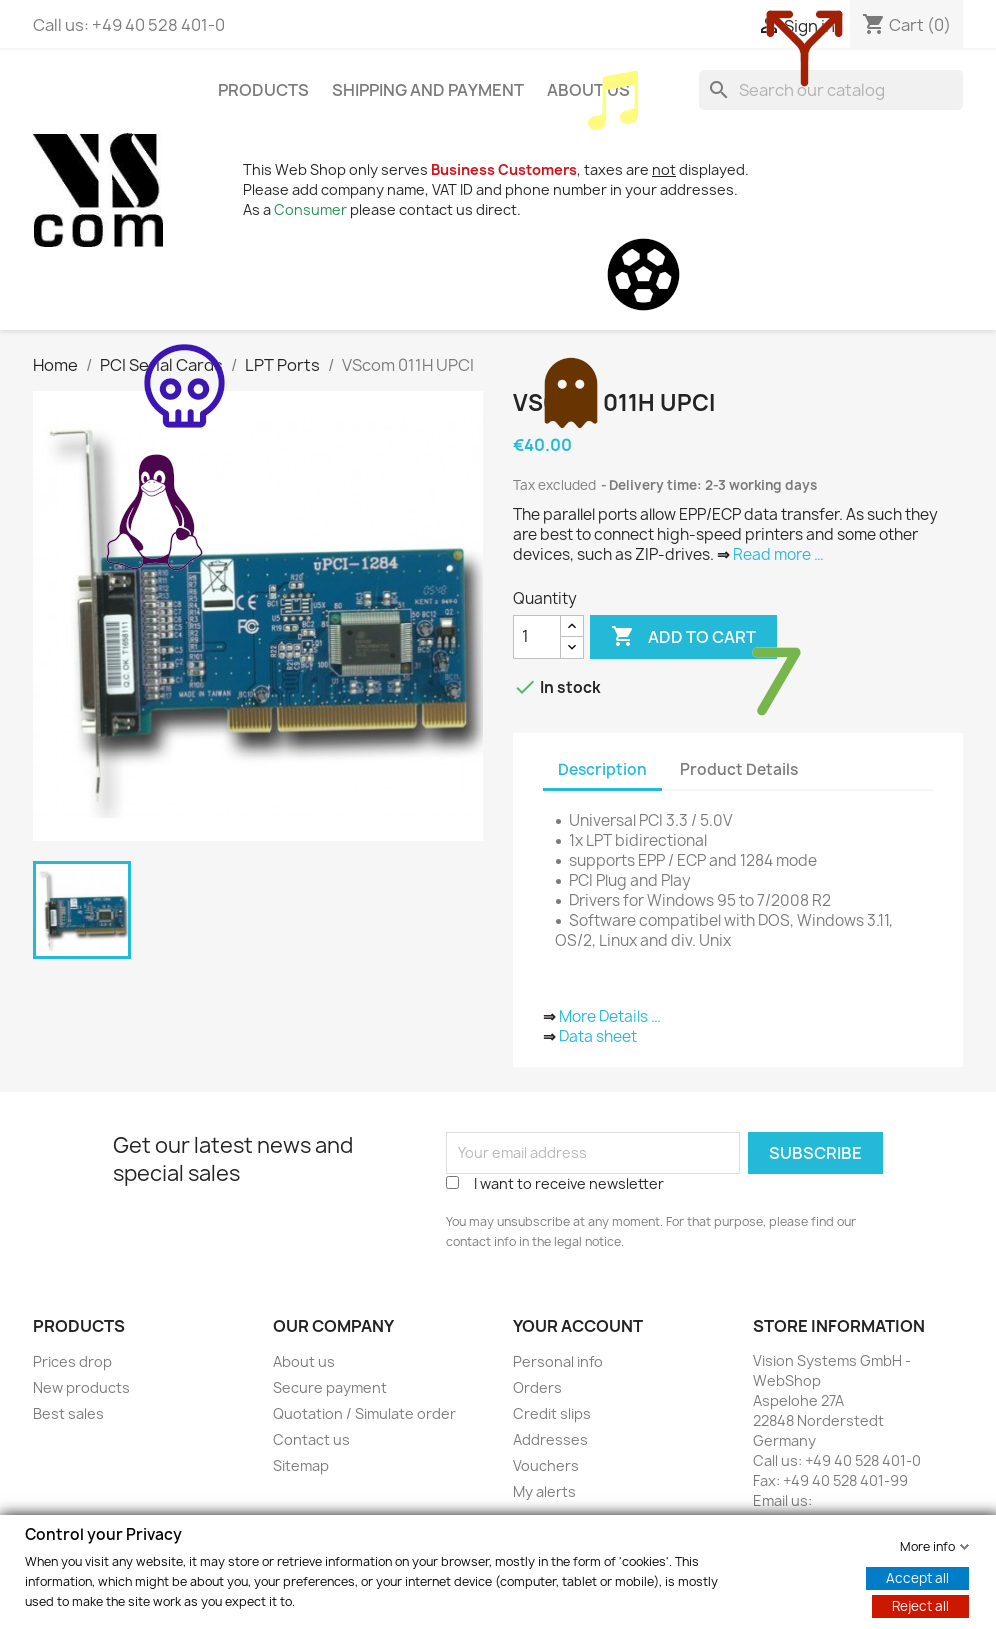 The height and width of the screenshot is (1629, 996). Describe the element at coordinates (613, 100) in the screenshot. I see `open itunes music library` at that location.